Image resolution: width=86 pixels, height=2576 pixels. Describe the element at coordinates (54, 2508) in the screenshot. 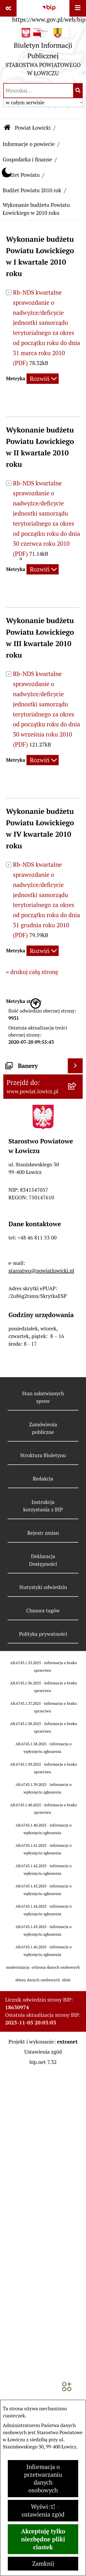

I see `open IFTTT automation app` at that location.